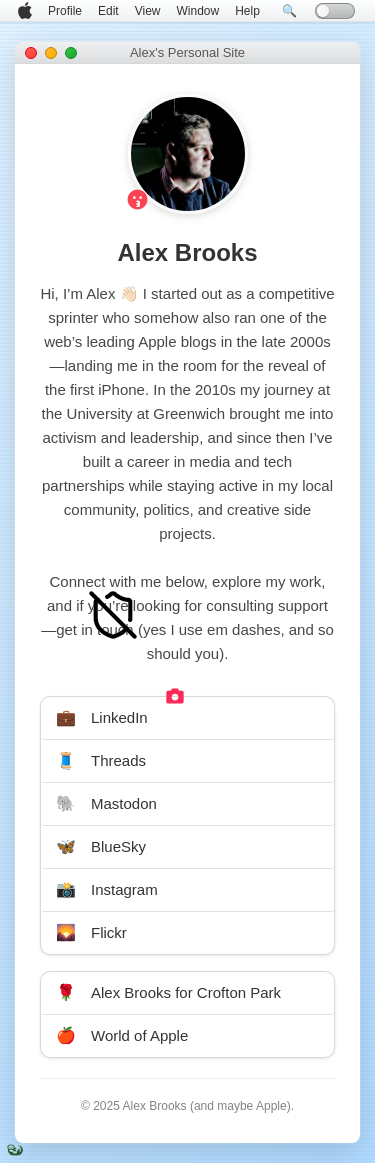 The height and width of the screenshot is (1163, 375). I want to click on send a kiss emoji in chat, so click(137, 199).